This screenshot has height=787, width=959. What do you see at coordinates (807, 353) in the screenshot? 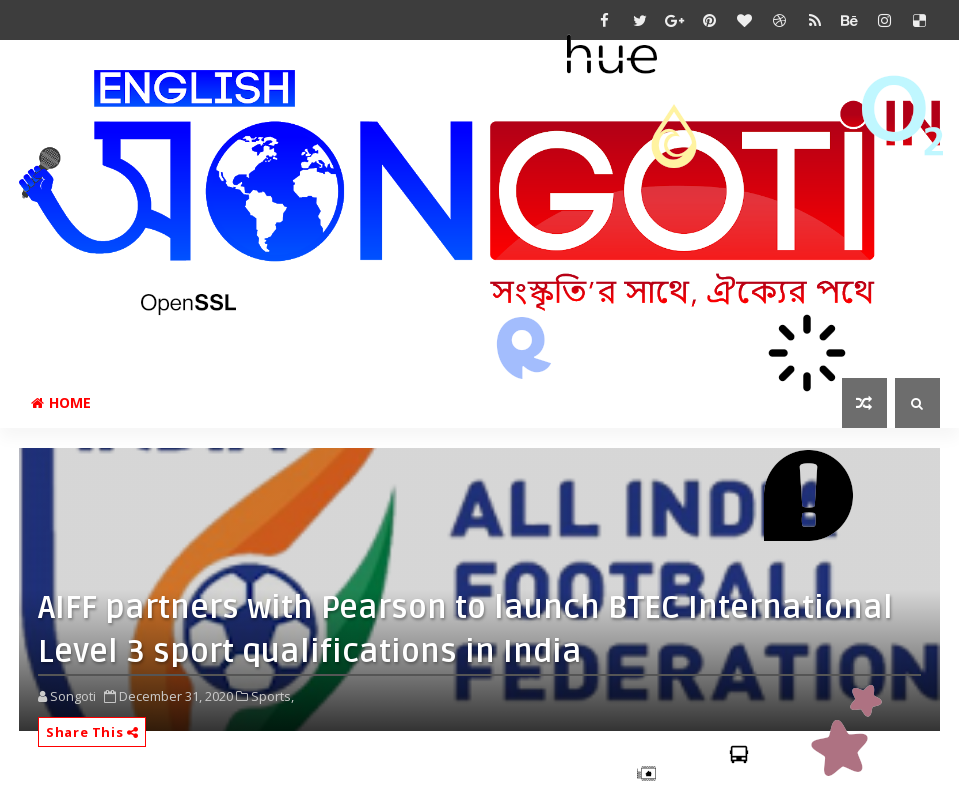
I see `indicates content is loading` at bounding box center [807, 353].